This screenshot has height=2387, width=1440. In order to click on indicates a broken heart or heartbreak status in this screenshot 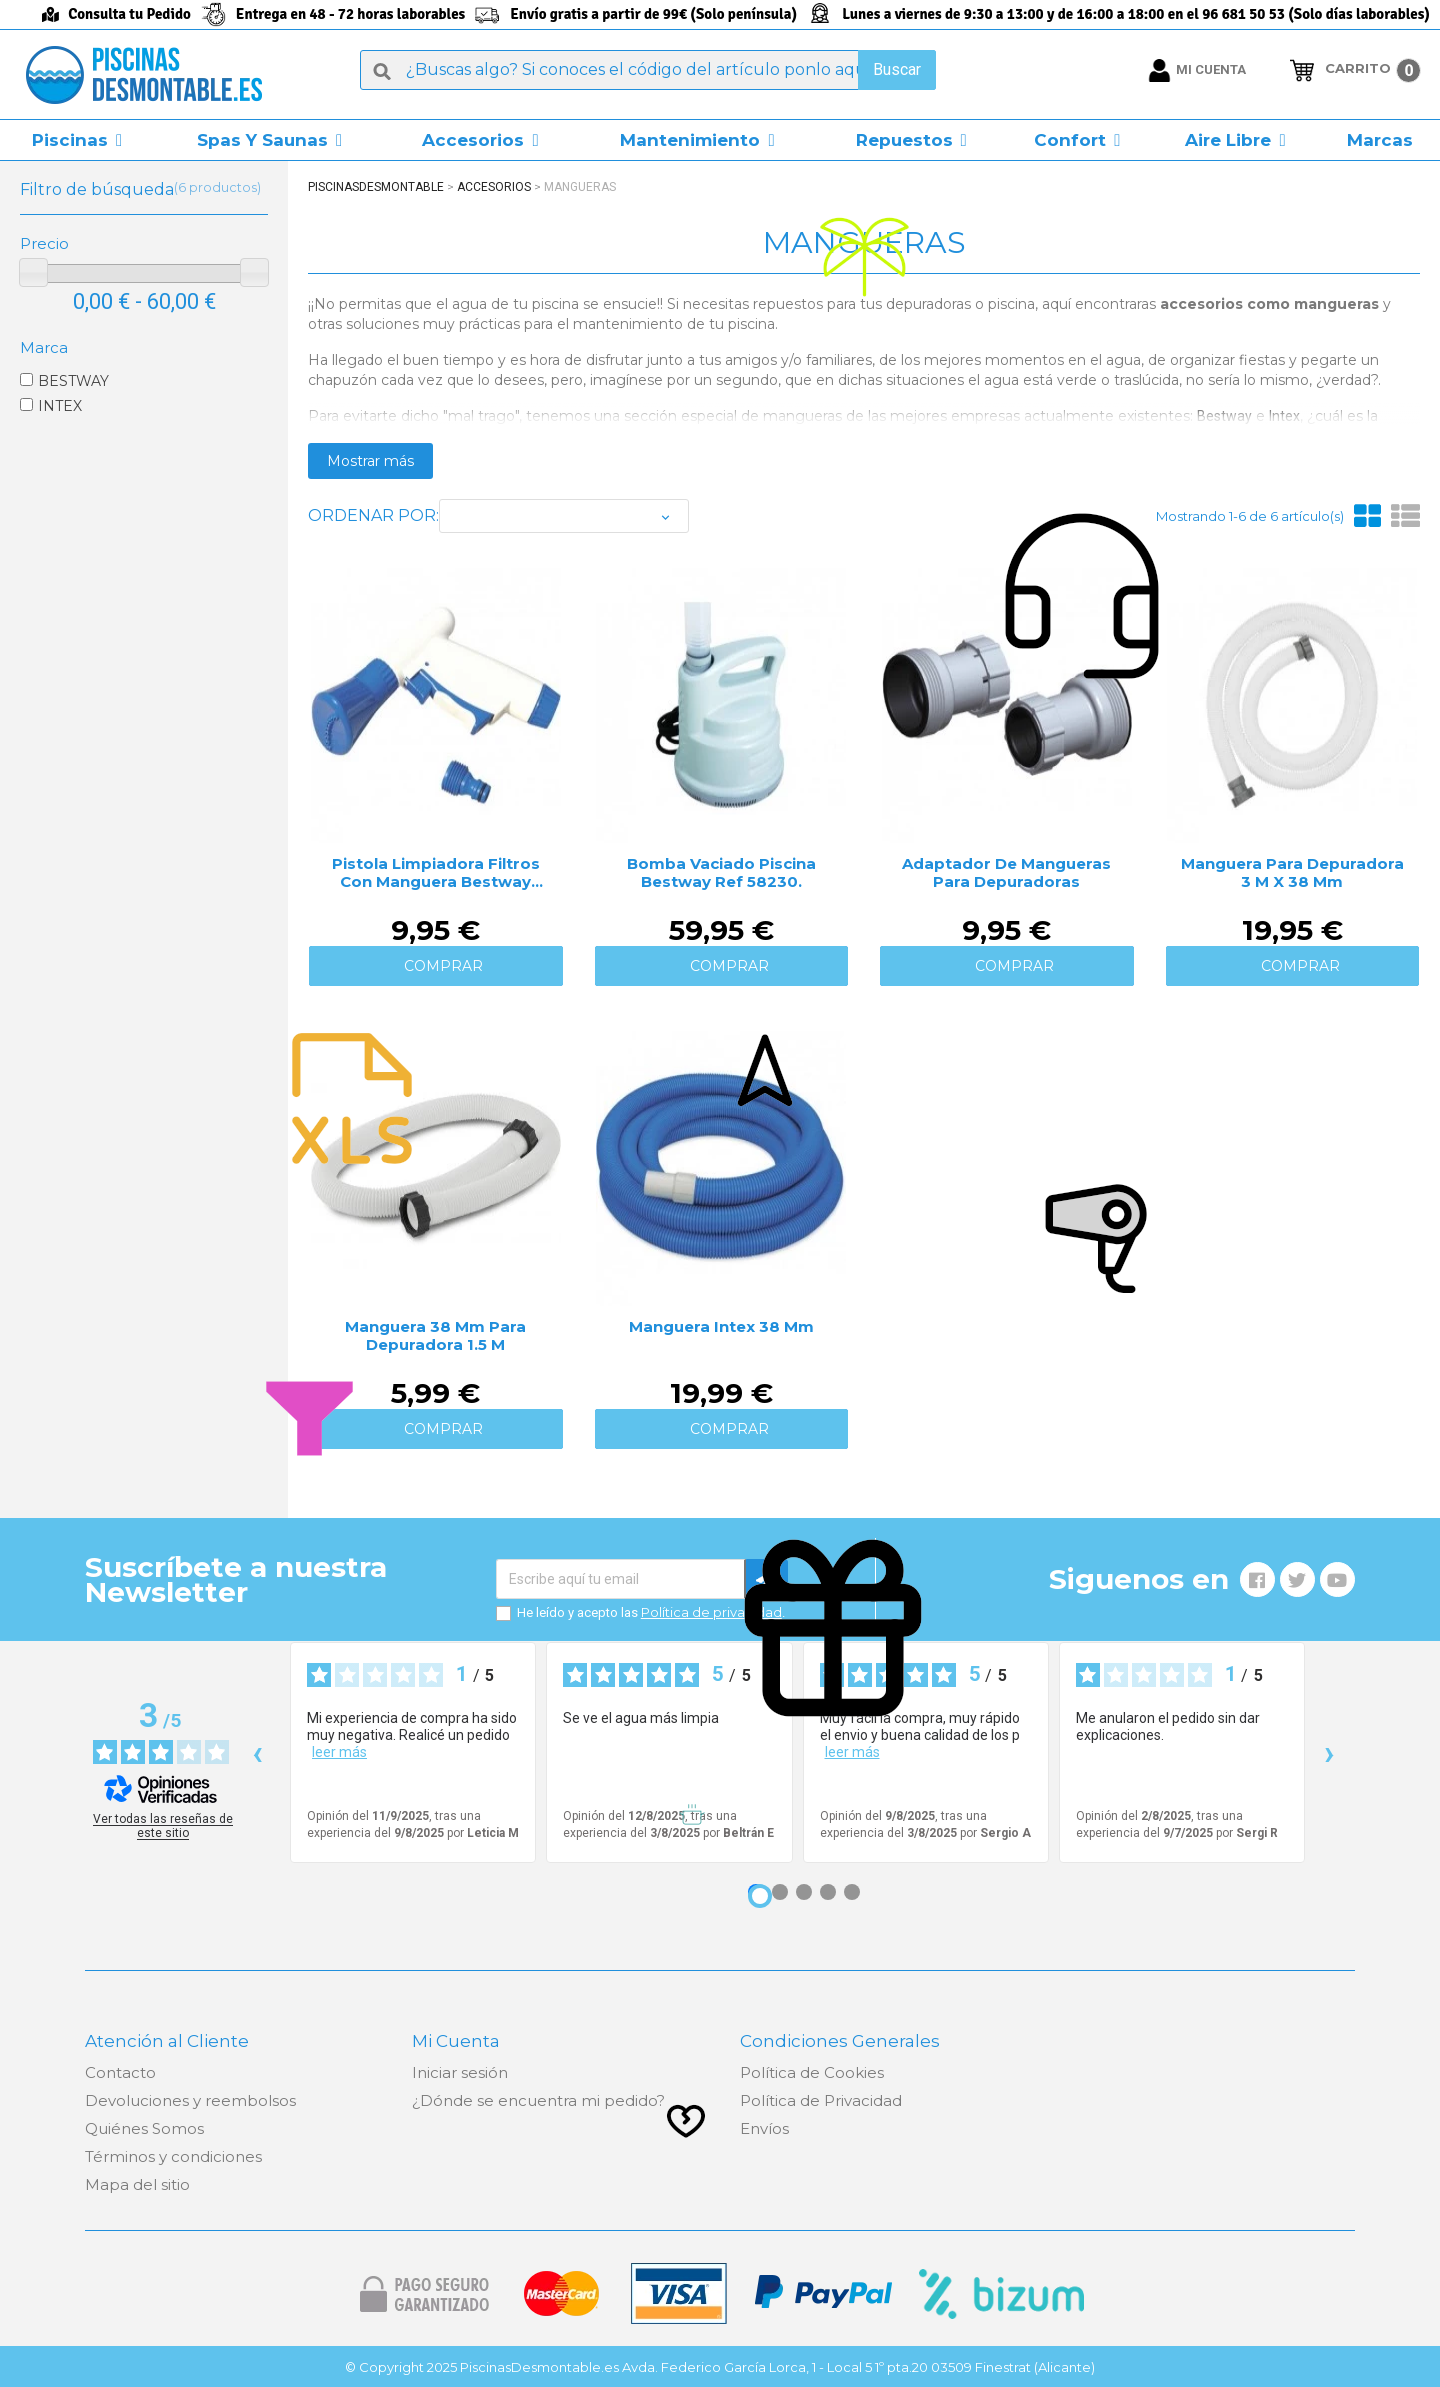, I will do `click(686, 2120)`.